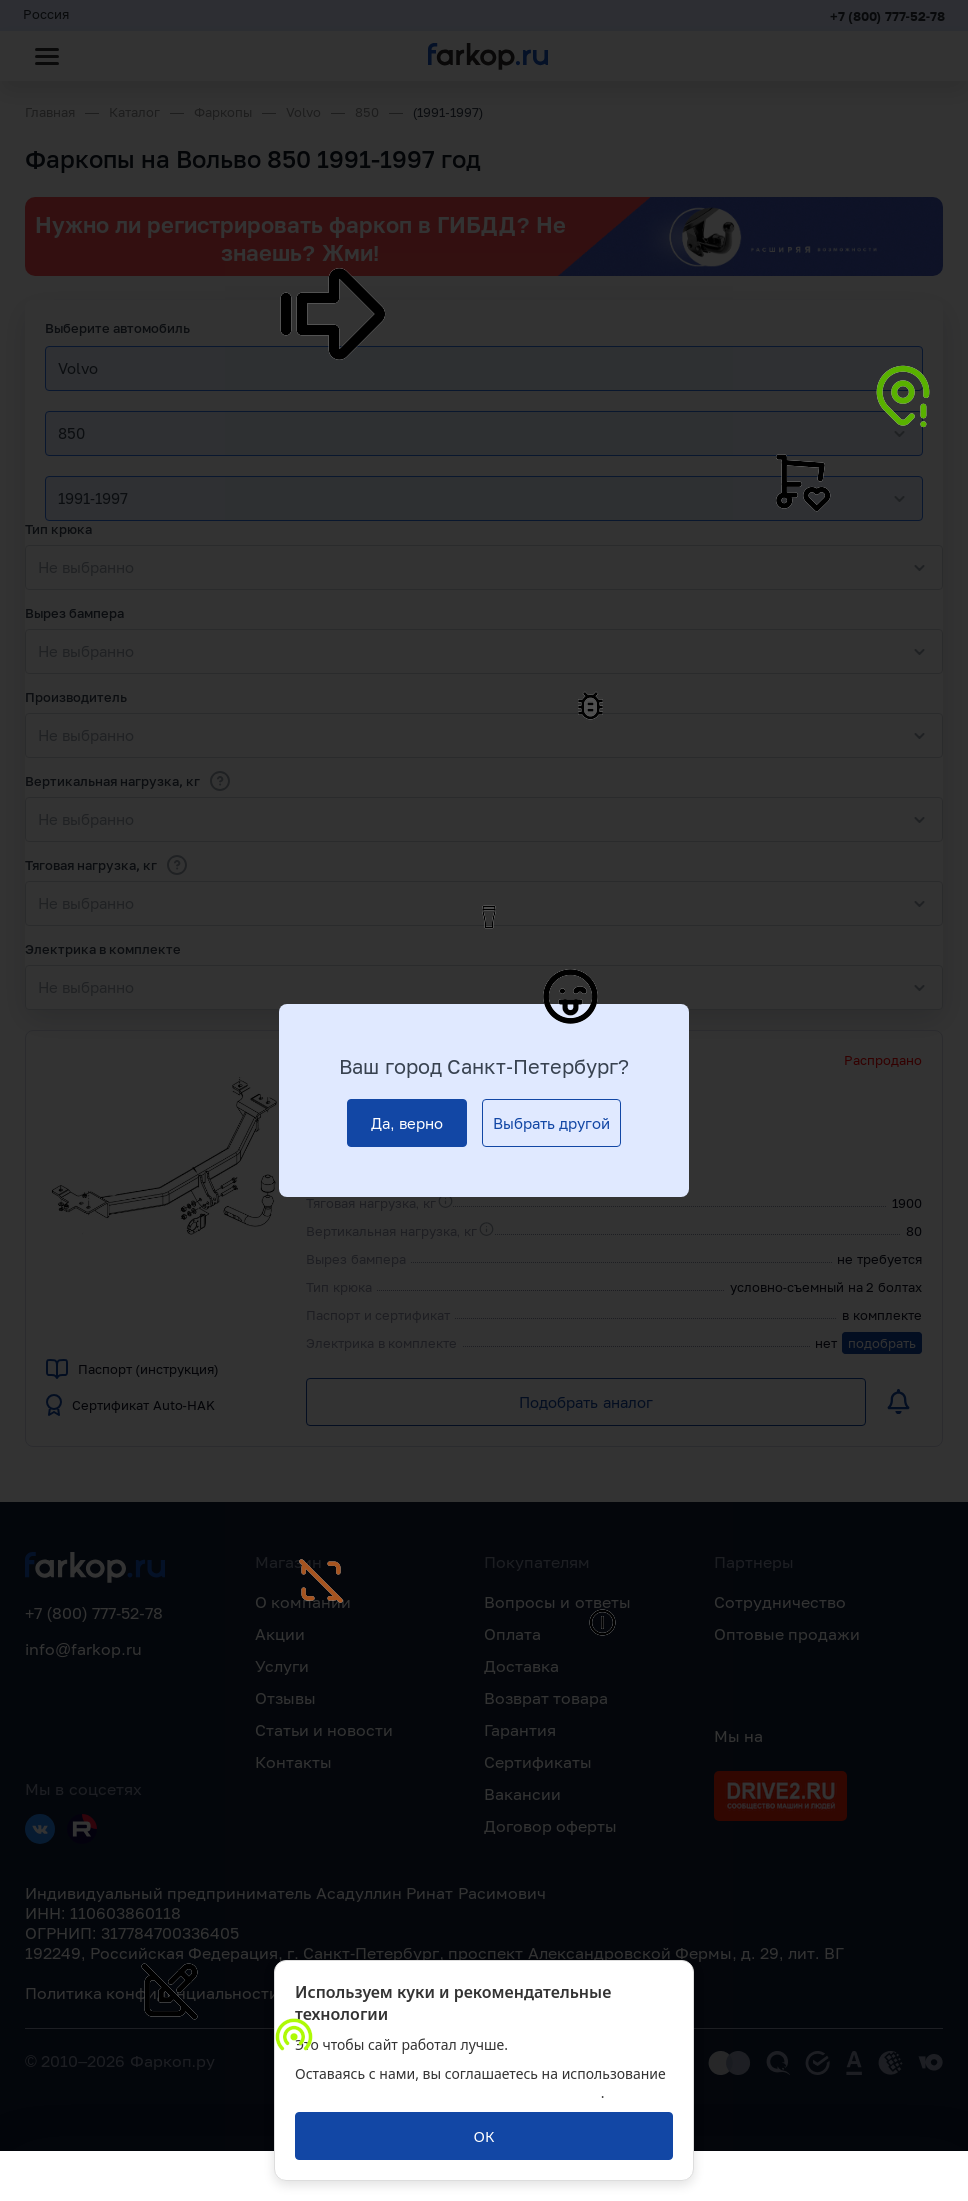 This screenshot has width=968, height=2201. I want to click on editing is disabled or unavailable, so click(169, 1991).